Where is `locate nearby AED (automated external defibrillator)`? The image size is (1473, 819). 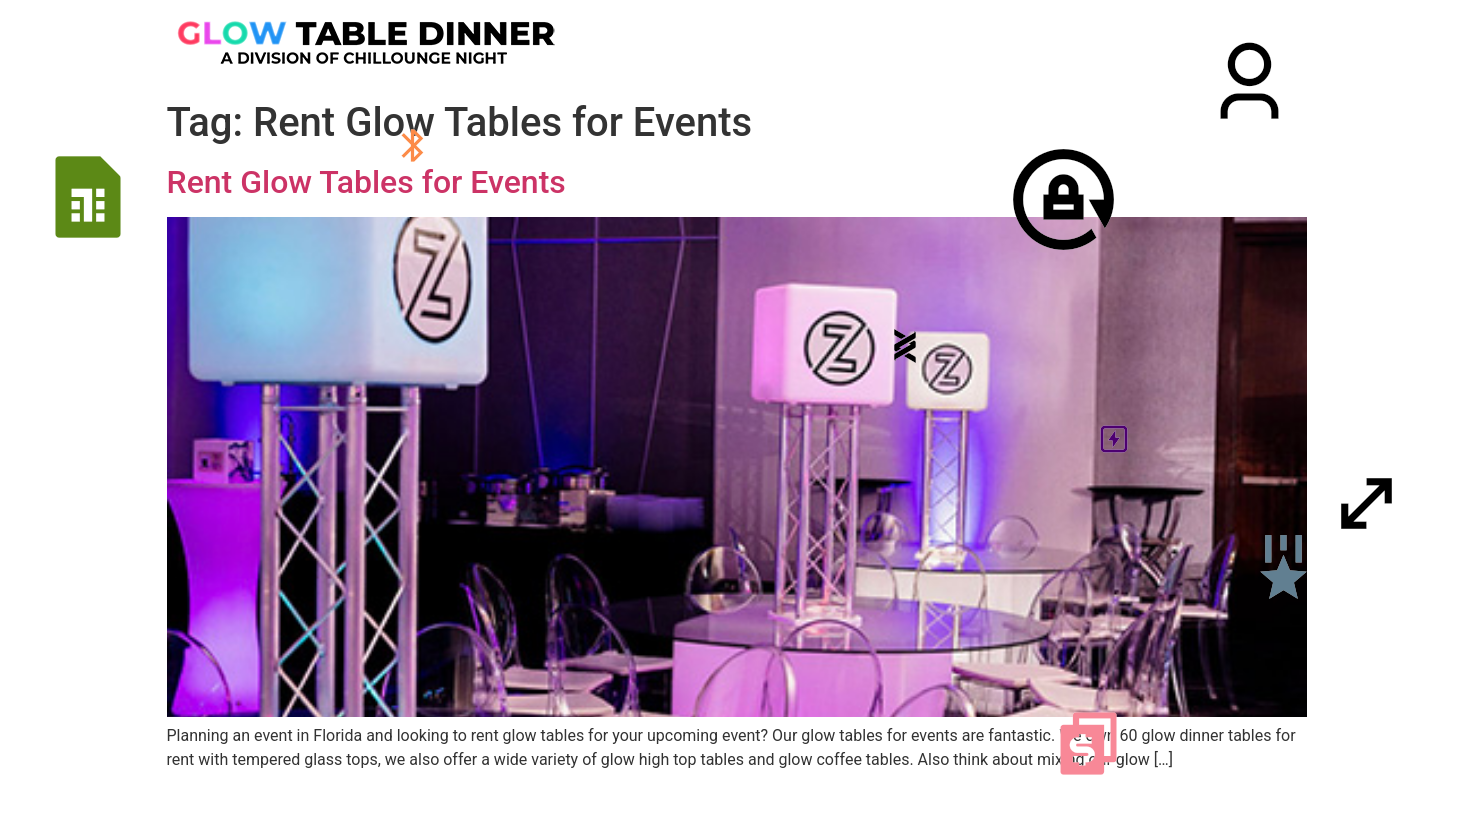
locate nearby AED (automated external defibrillator) is located at coordinates (1114, 439).